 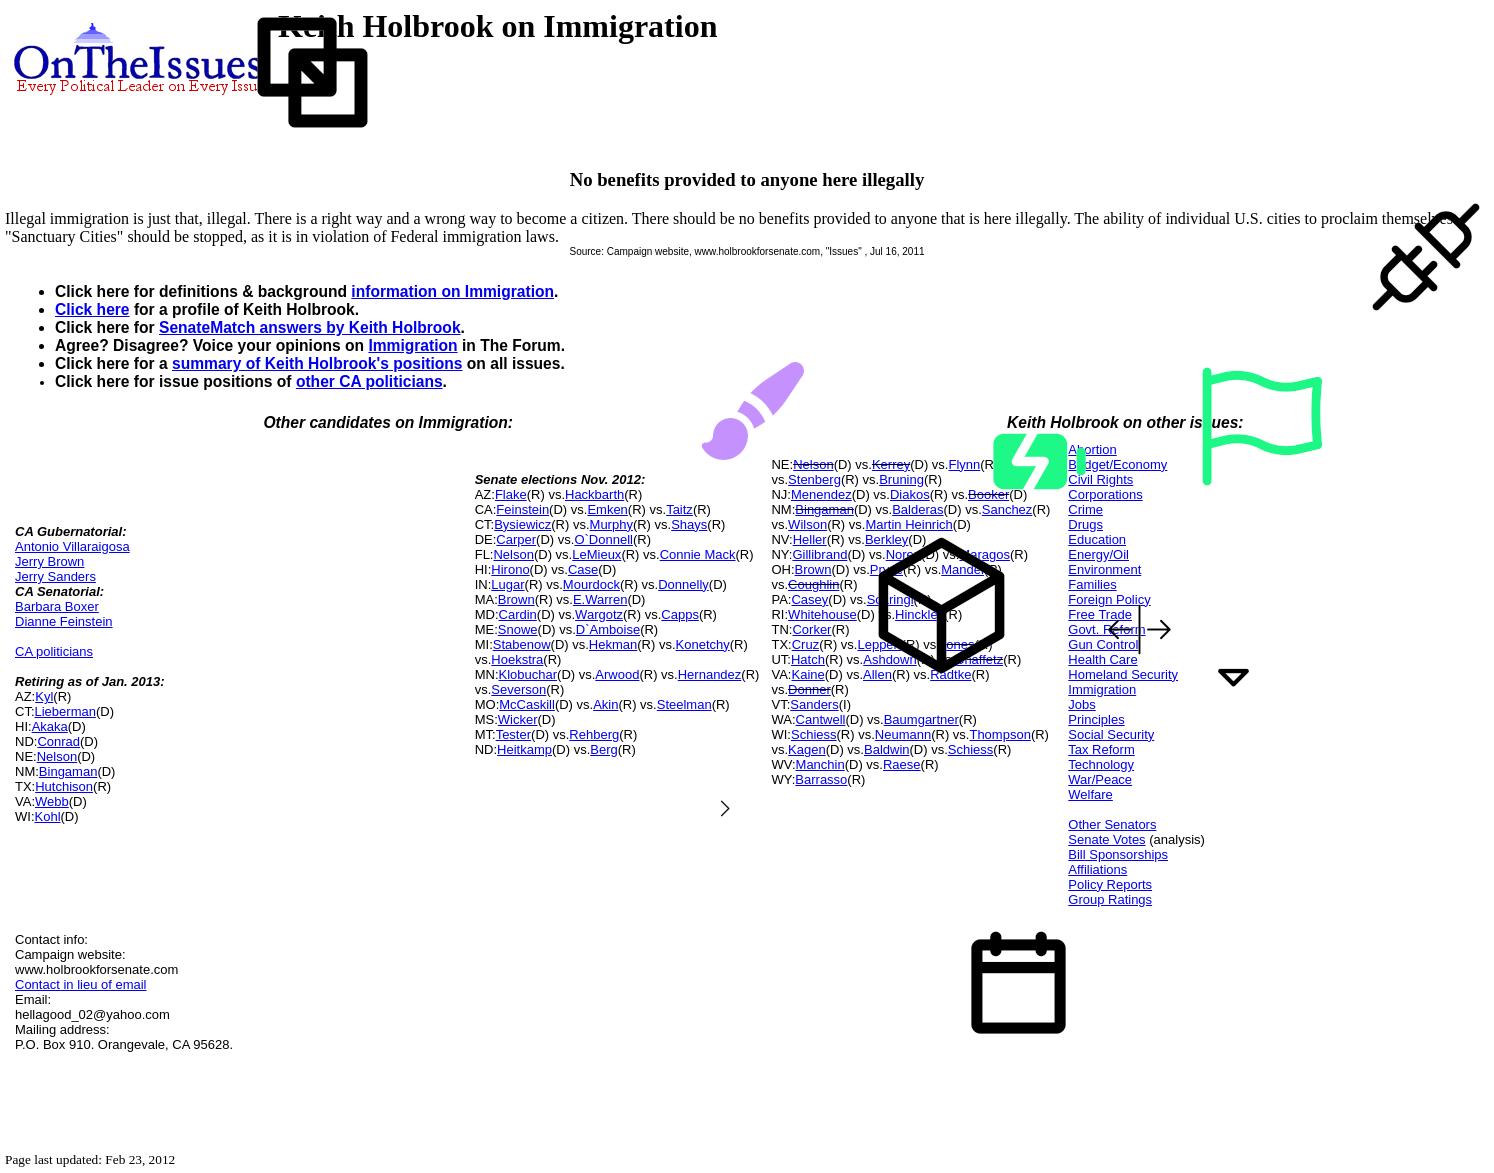 What do you see at coordinates (724, 808) in the screenshot?
I see `navigate to the next item or page` at bounding box center [724, 808].